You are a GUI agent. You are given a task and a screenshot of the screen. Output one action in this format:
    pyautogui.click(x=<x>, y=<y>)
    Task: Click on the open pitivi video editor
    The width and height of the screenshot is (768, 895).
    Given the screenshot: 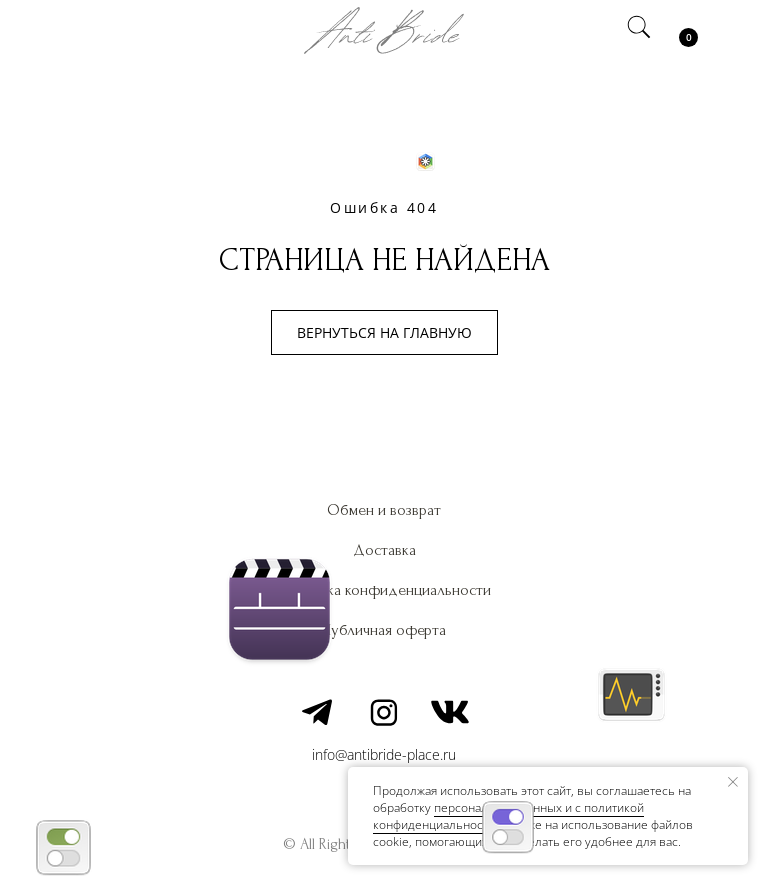 What is the action you would take?
    pyautogui.click(x=279, y=609)
    